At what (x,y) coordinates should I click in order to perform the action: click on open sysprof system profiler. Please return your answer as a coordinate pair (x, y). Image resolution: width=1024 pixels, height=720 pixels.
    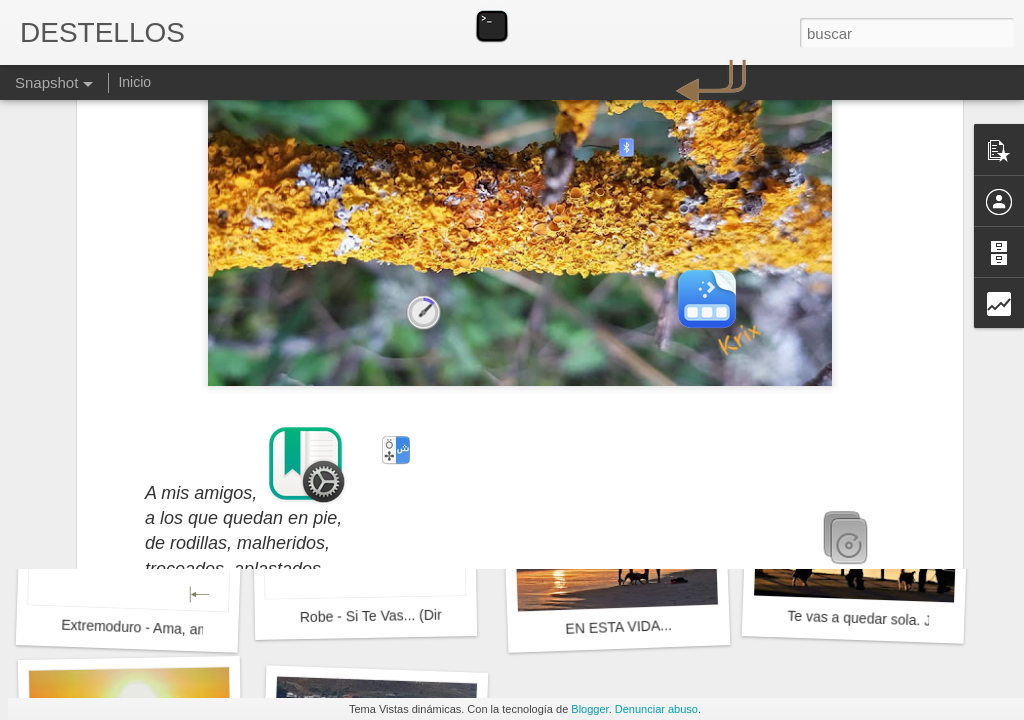
    Looking at the image, I should click on (423, 312).